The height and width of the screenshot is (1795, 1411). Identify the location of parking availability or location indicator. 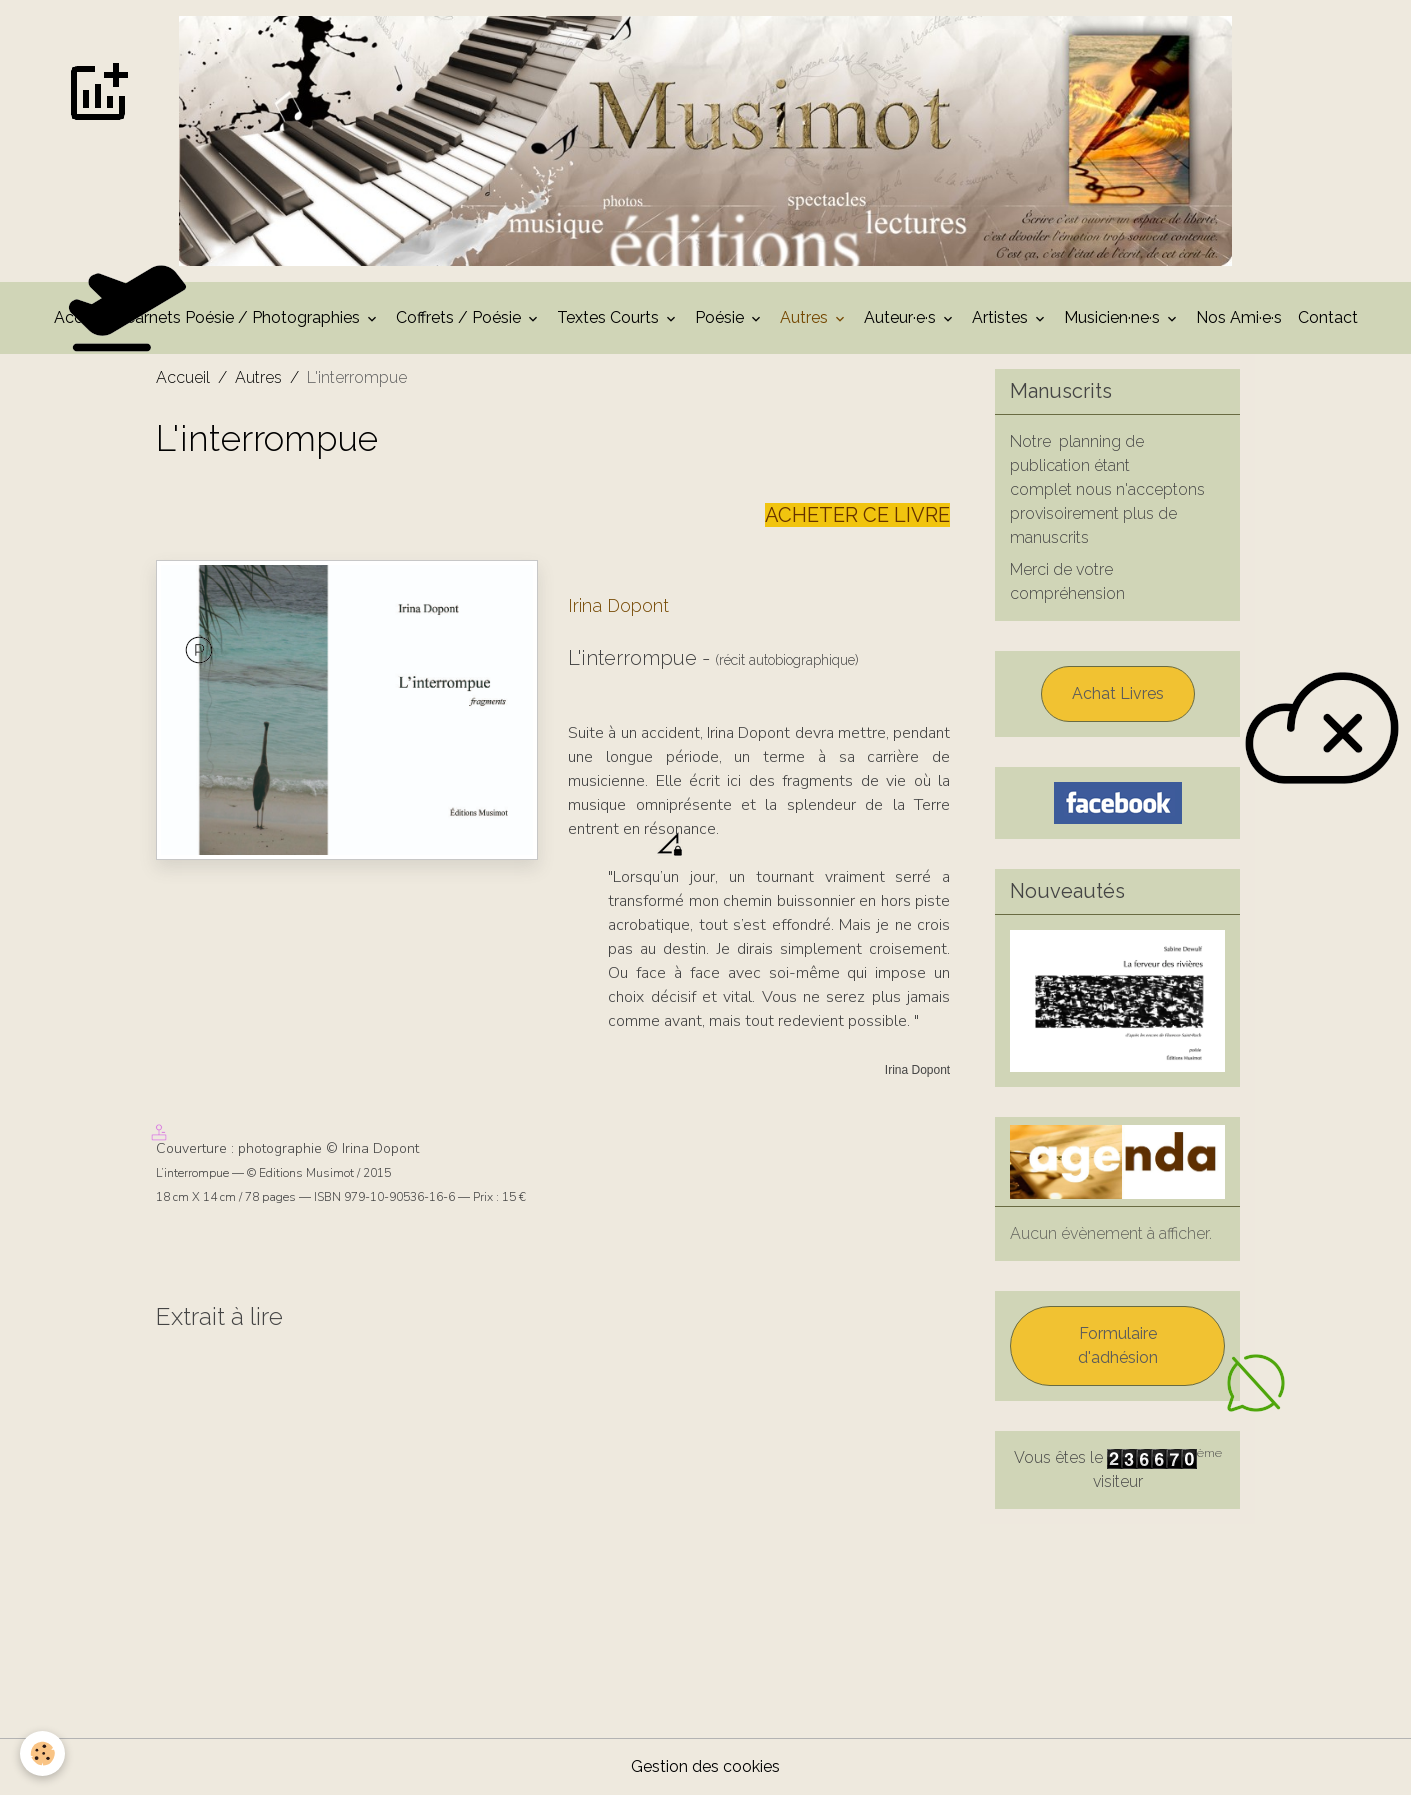
(199, 650).